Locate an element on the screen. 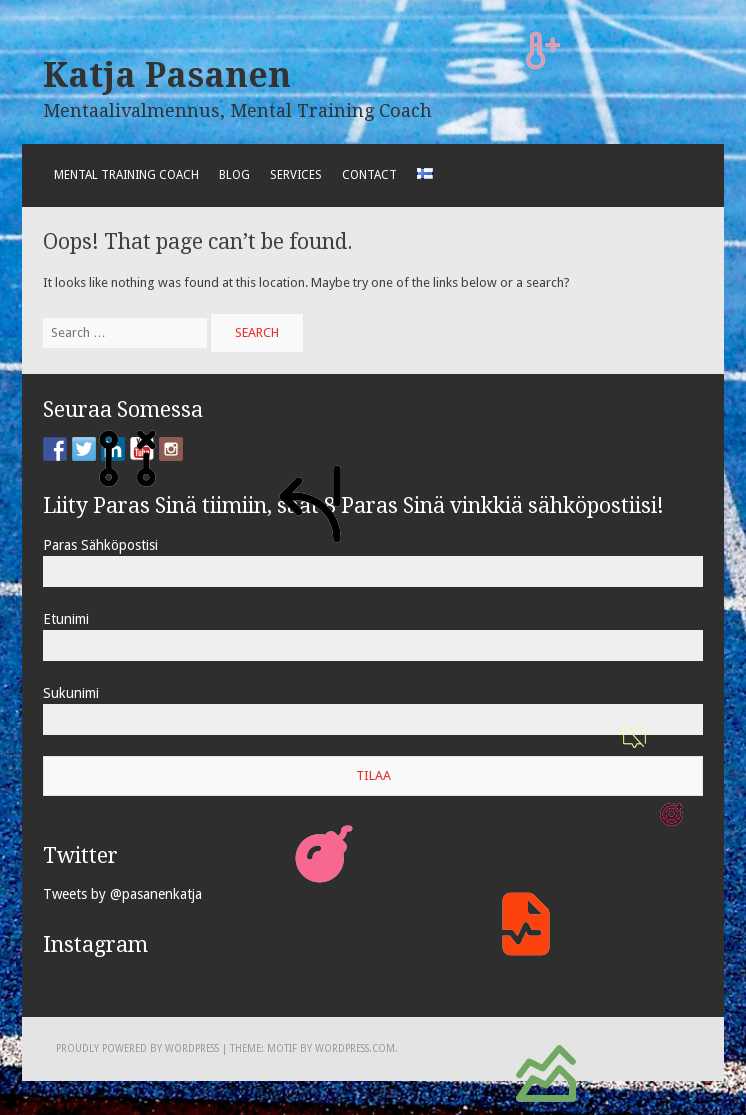 This screenshot has width=746, height=1115. add a new user or contact is located at coordinates (671, 814).